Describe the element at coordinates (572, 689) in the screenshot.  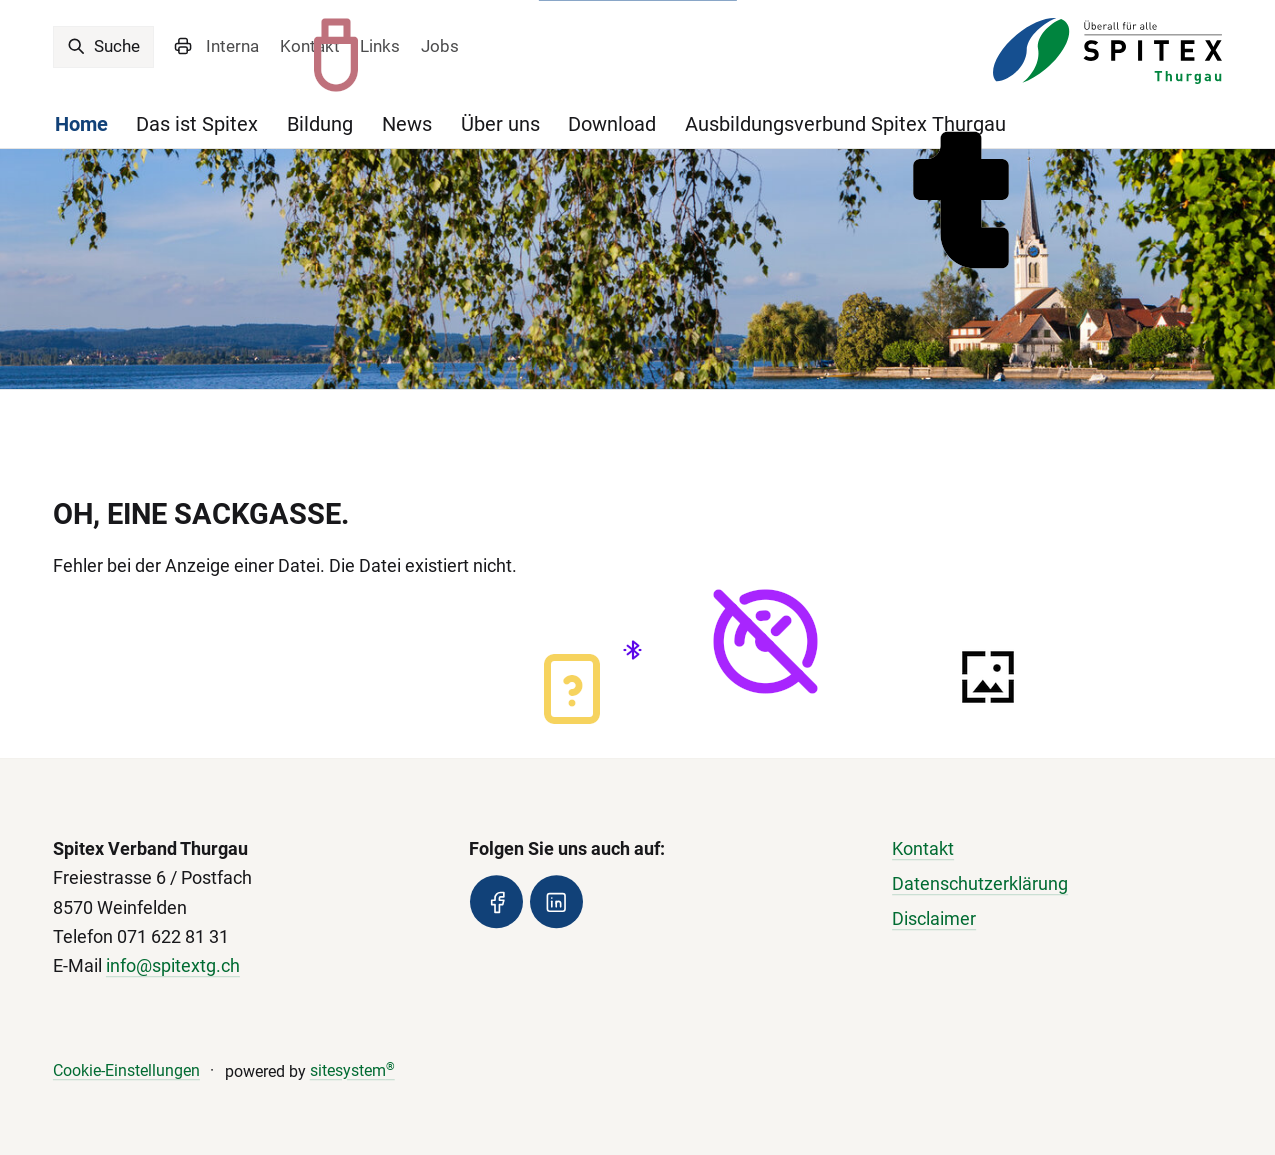
I see `unknown or unrecognized device detected` at that location.